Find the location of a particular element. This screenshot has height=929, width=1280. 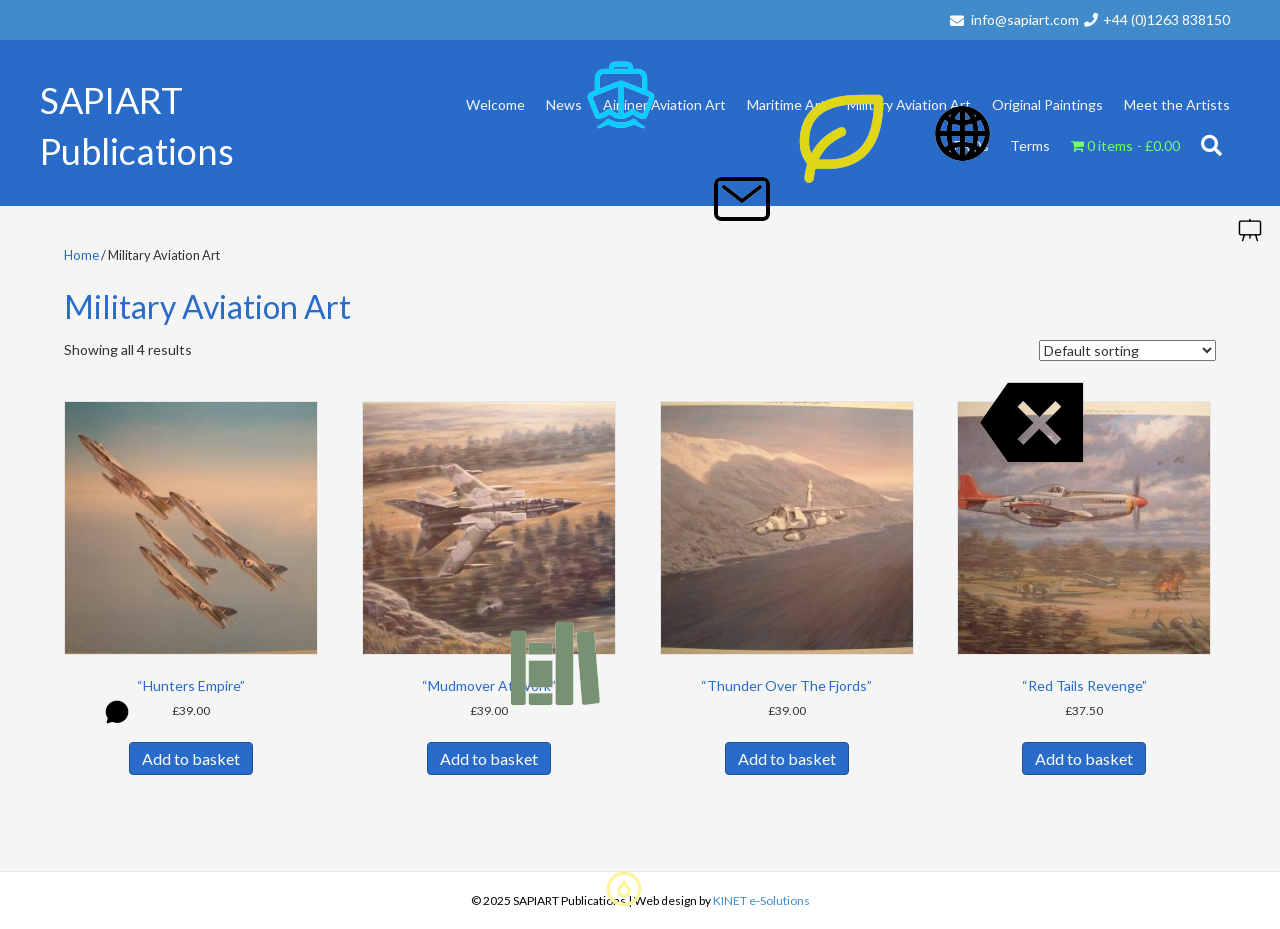

delete the previous character is located at coordinates (1035, 422).